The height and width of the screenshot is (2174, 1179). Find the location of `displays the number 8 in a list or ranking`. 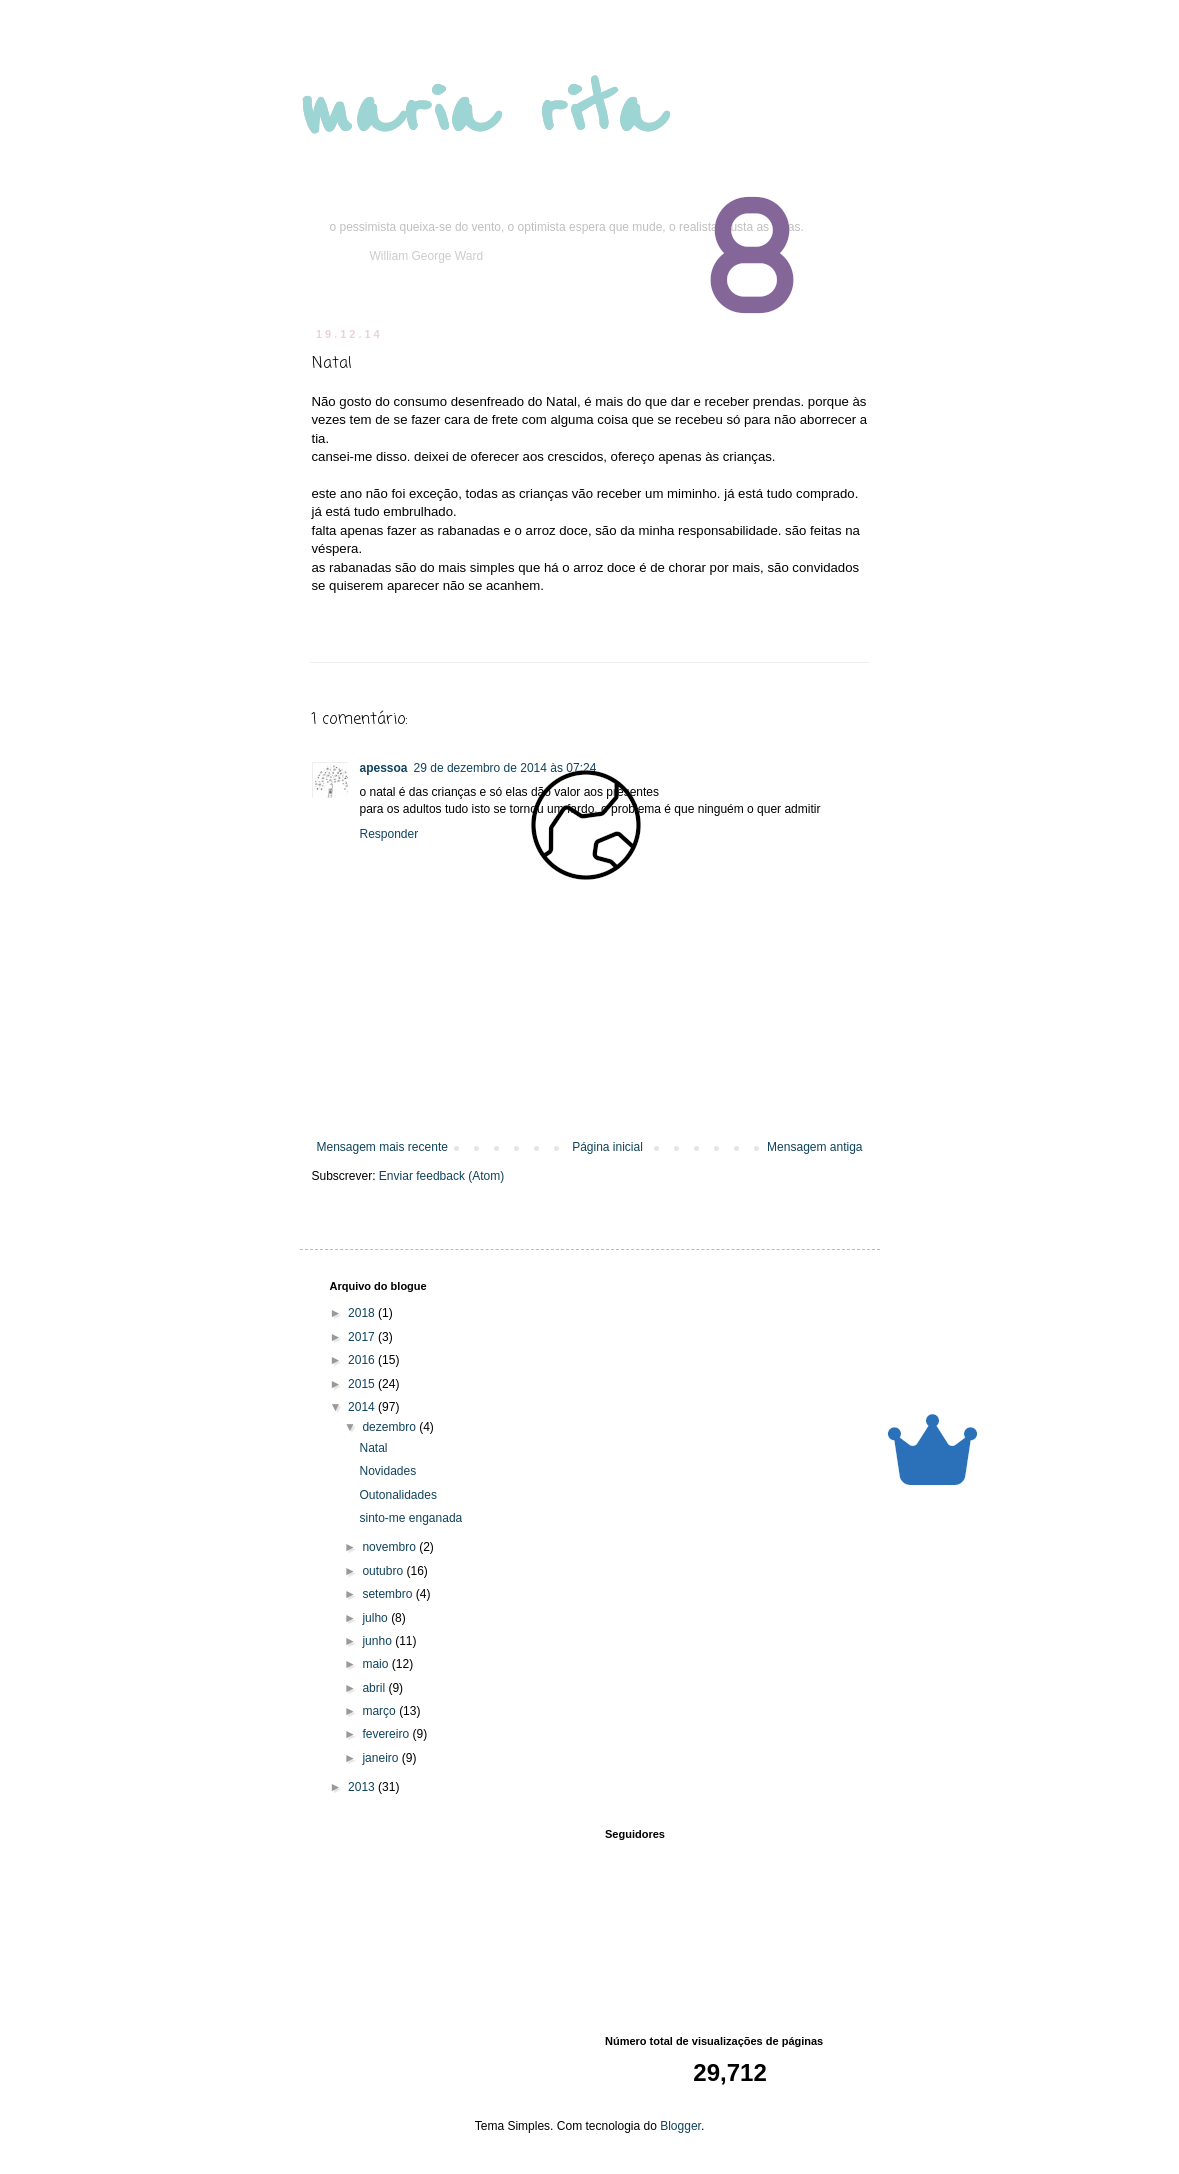

displays the number 8 in a list or ranking is located at coordinates (752, 255).